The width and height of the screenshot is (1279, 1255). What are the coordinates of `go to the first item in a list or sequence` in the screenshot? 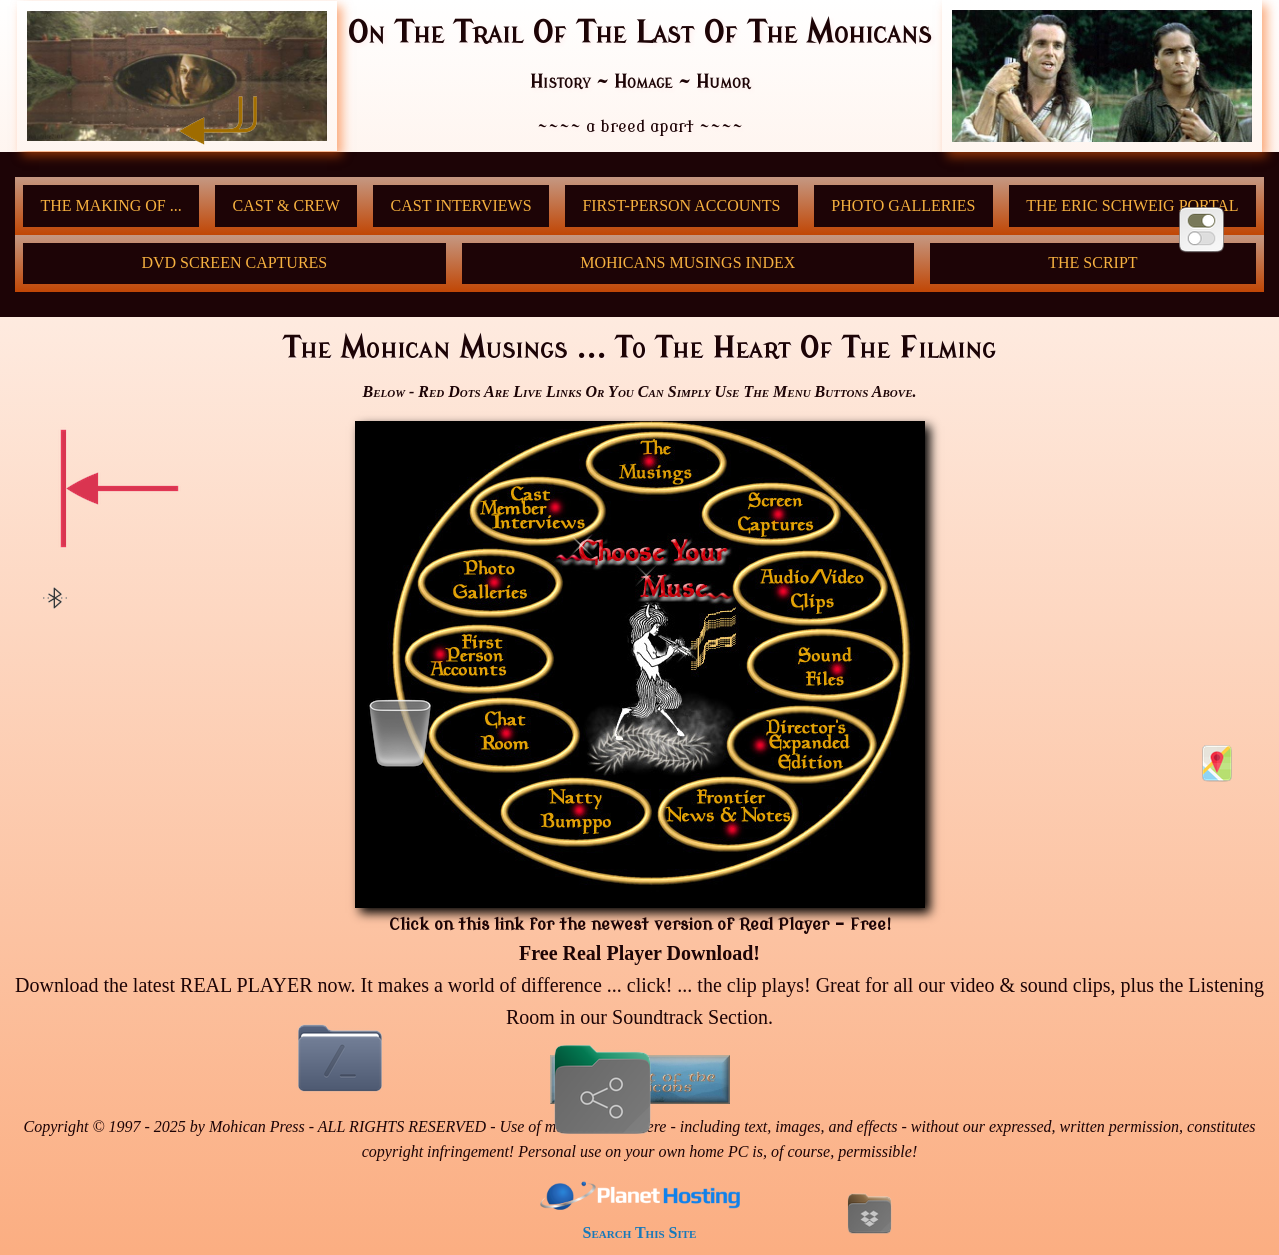 It's located at (119, 488).